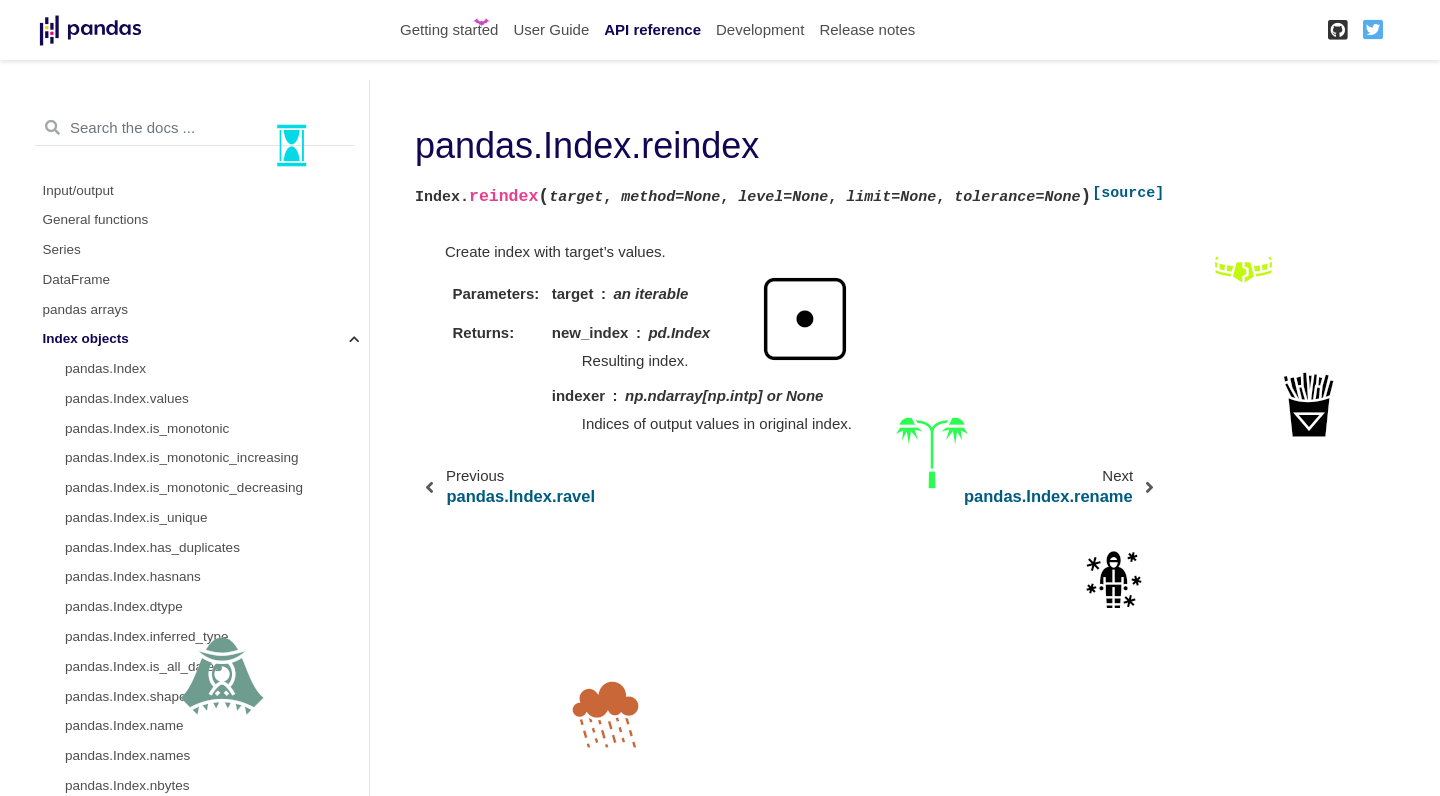 This screenshot has width=1440, height=796. I want to click on toggle street lighting in city builder game, so click(932, 453).